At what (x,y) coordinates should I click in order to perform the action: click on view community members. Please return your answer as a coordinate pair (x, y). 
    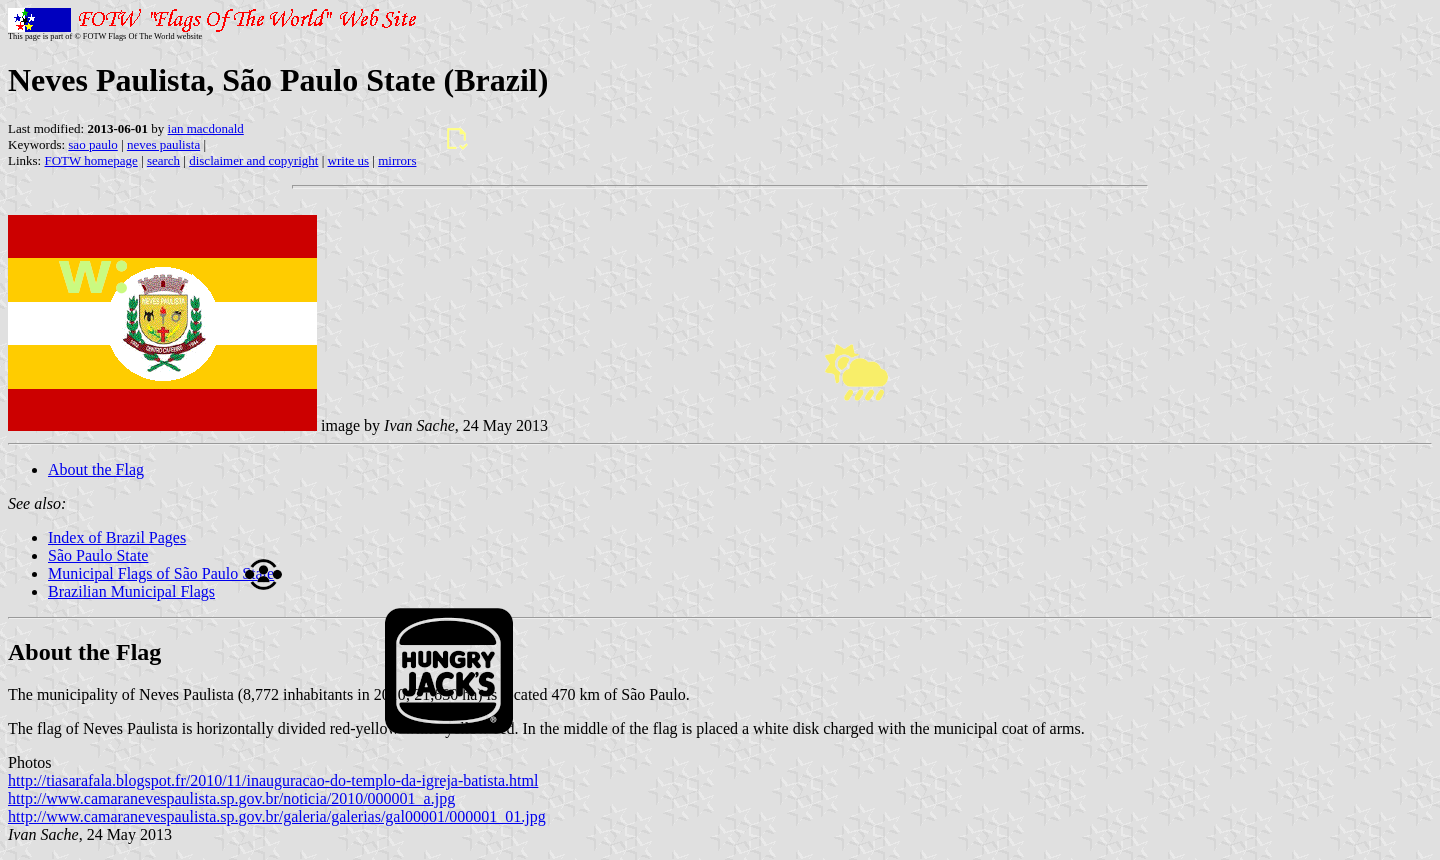
    Looking at the image, I should click on (263, 574).